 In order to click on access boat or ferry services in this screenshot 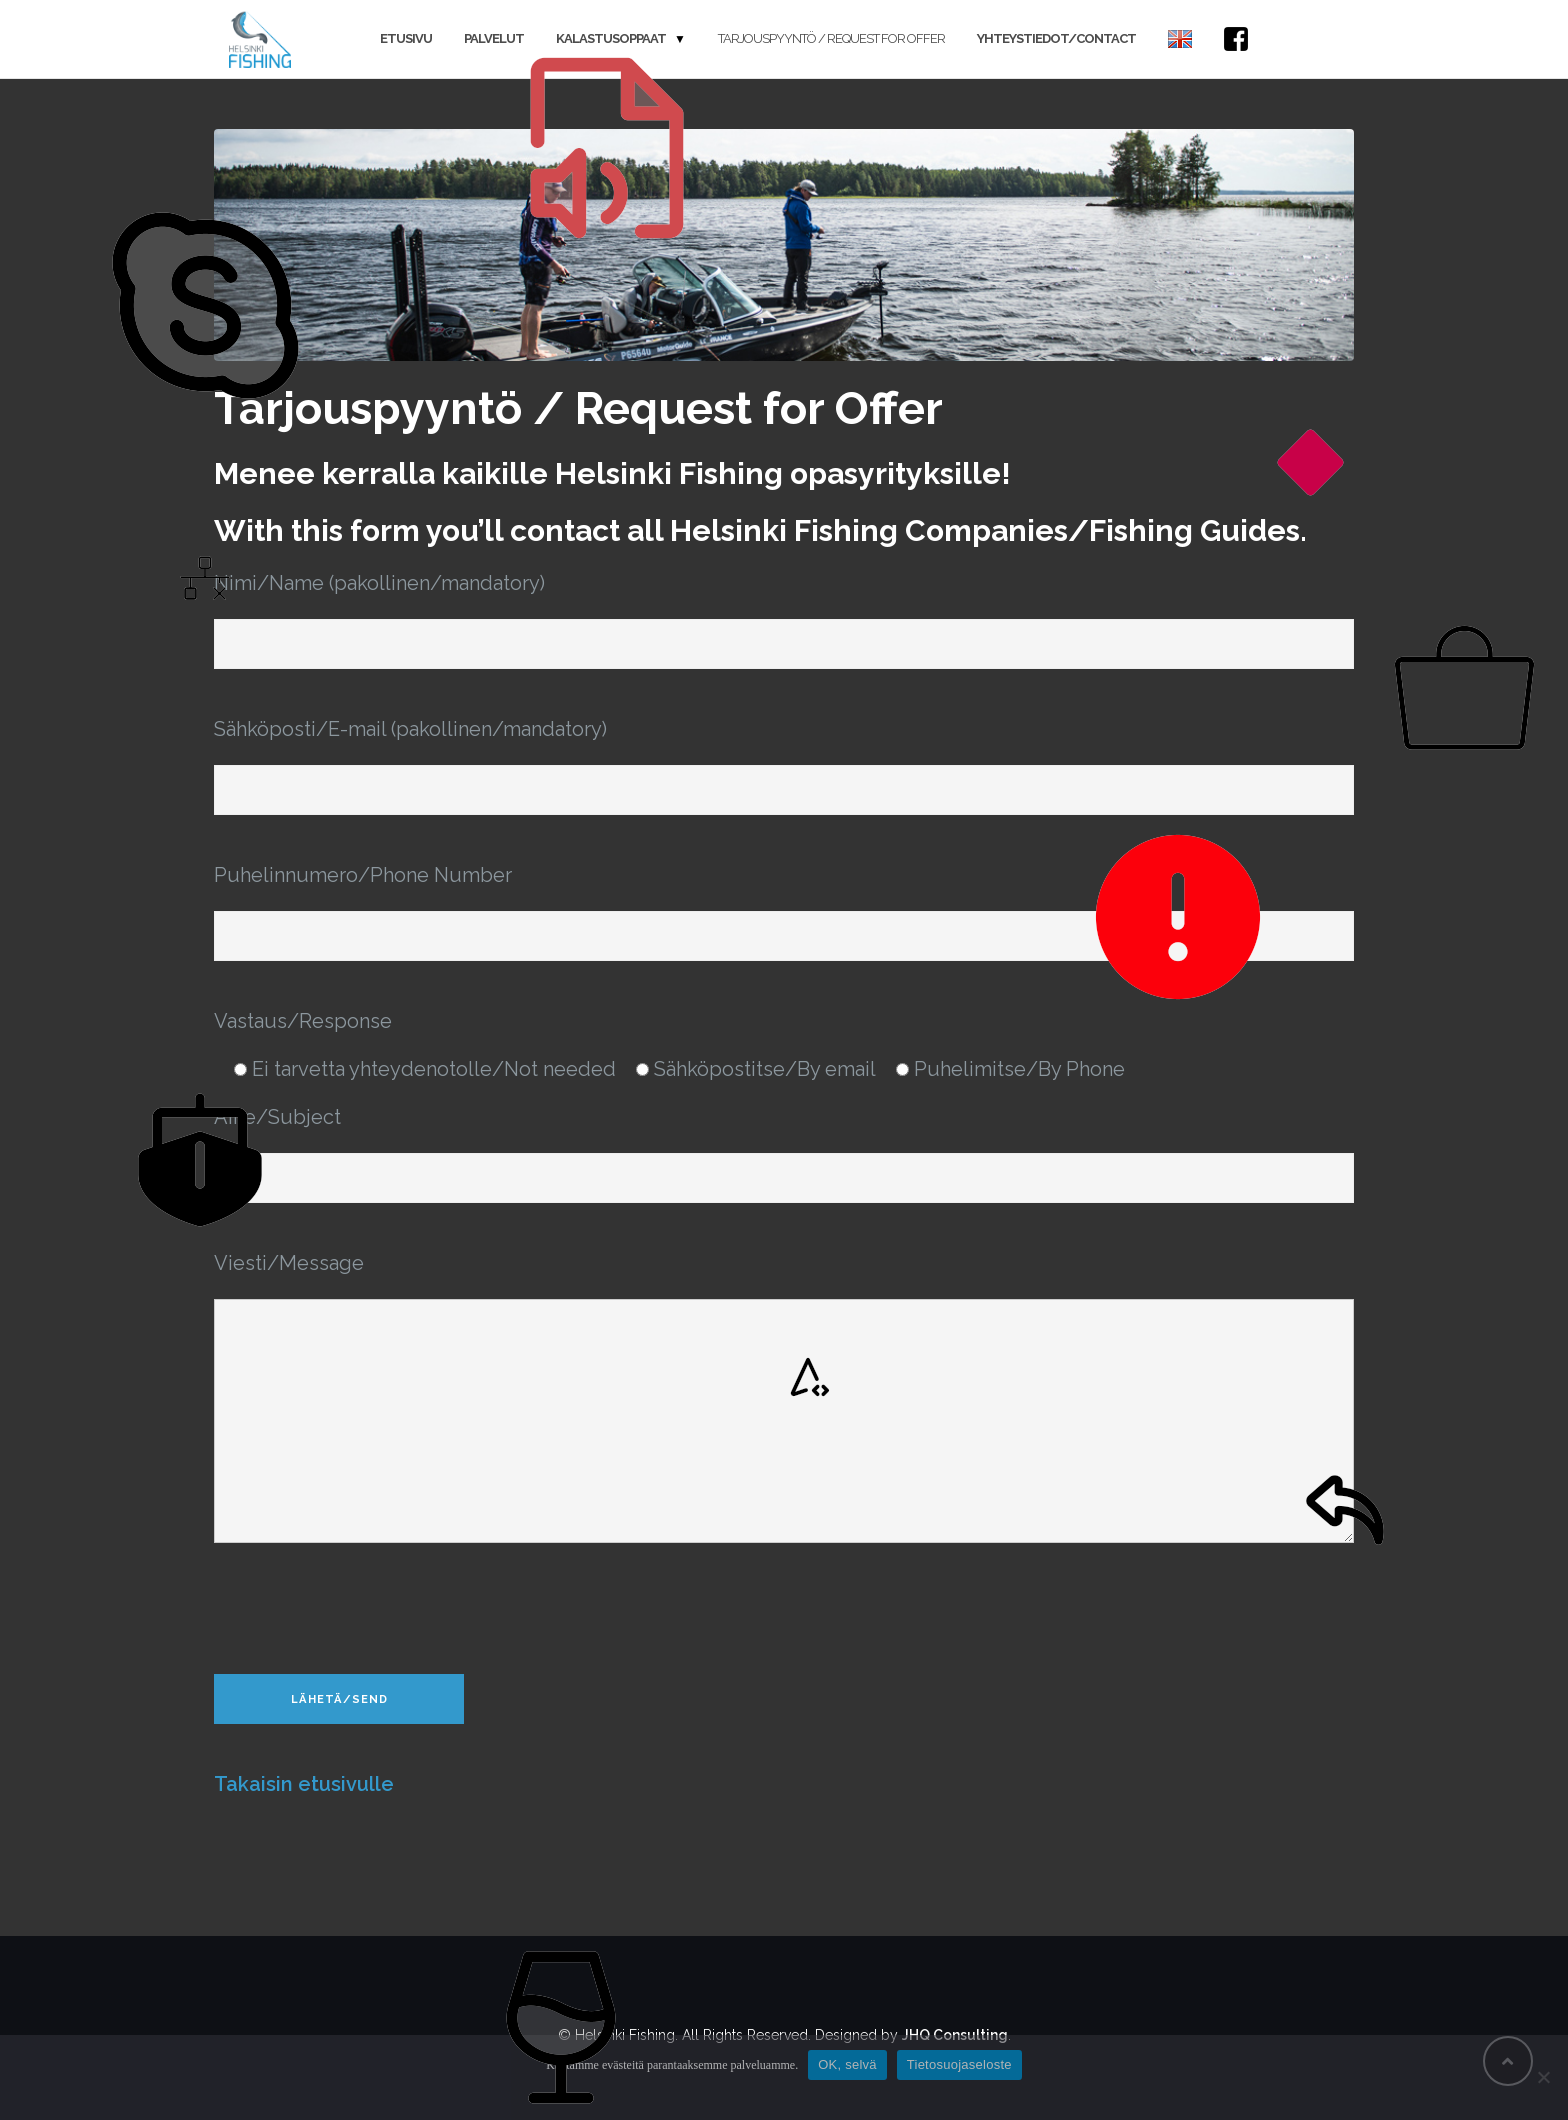, I will do `click(200, 1160)`.